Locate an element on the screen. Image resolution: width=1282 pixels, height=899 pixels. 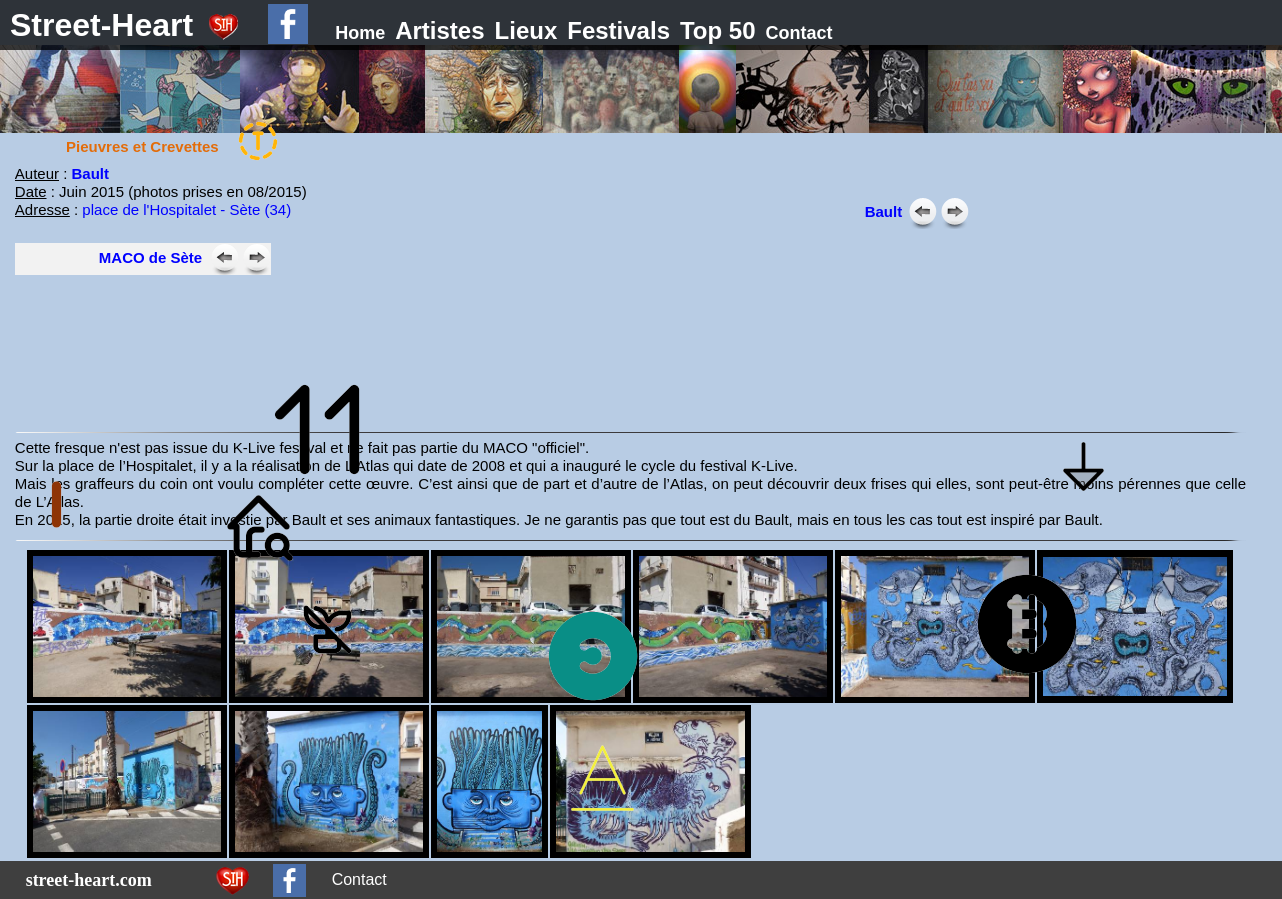
indicates item number 11 in a list or sequence is located at coordinates (324, 429).